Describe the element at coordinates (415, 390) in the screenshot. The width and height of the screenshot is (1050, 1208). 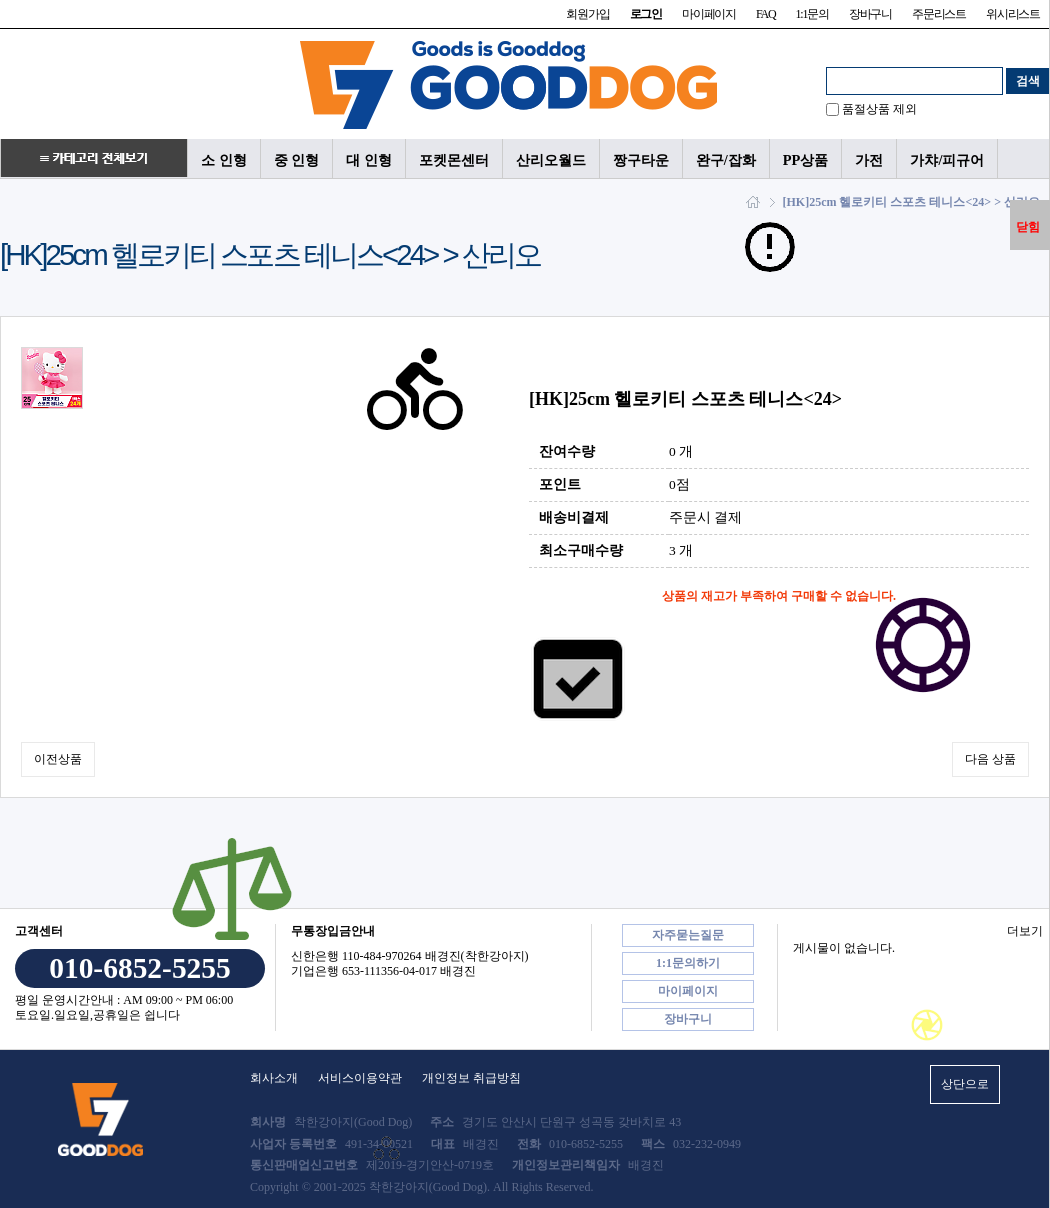
I see `get cycling directions` at that location.